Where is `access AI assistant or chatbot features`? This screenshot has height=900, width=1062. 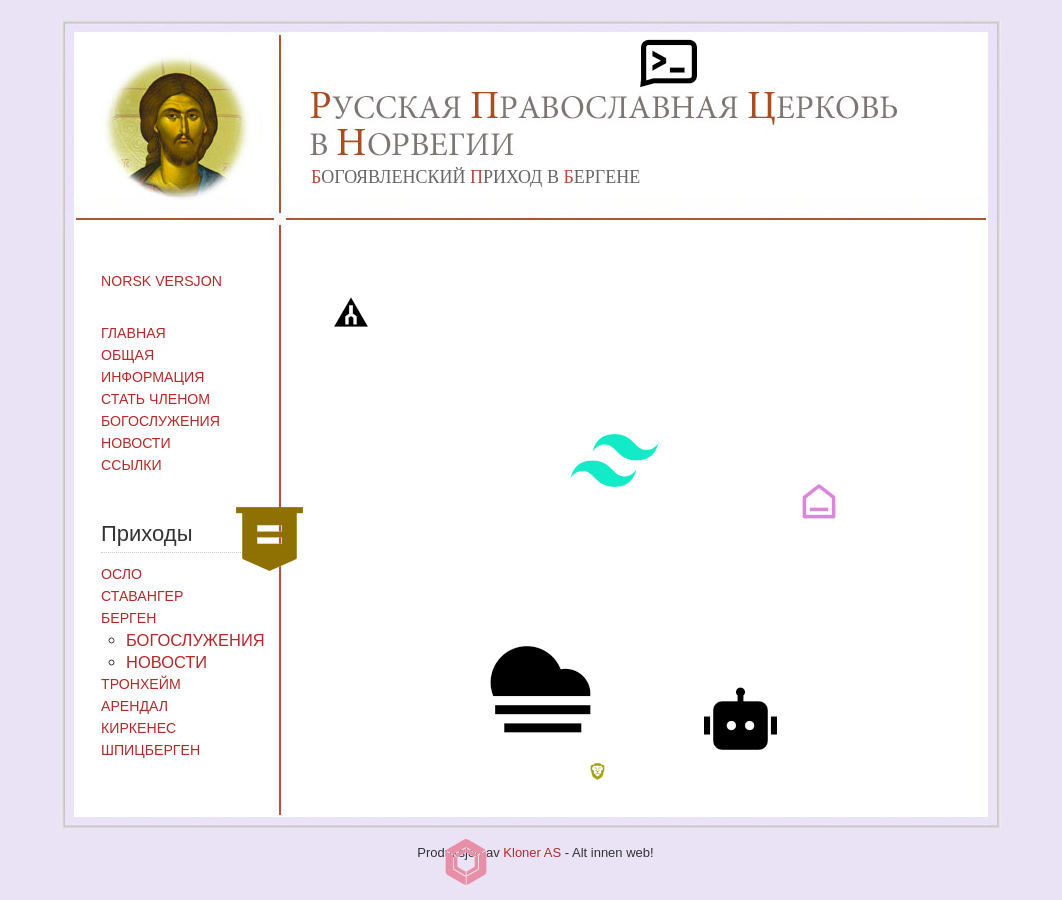
access AI assistant or chatbot features is located at coordinates (740, 722).